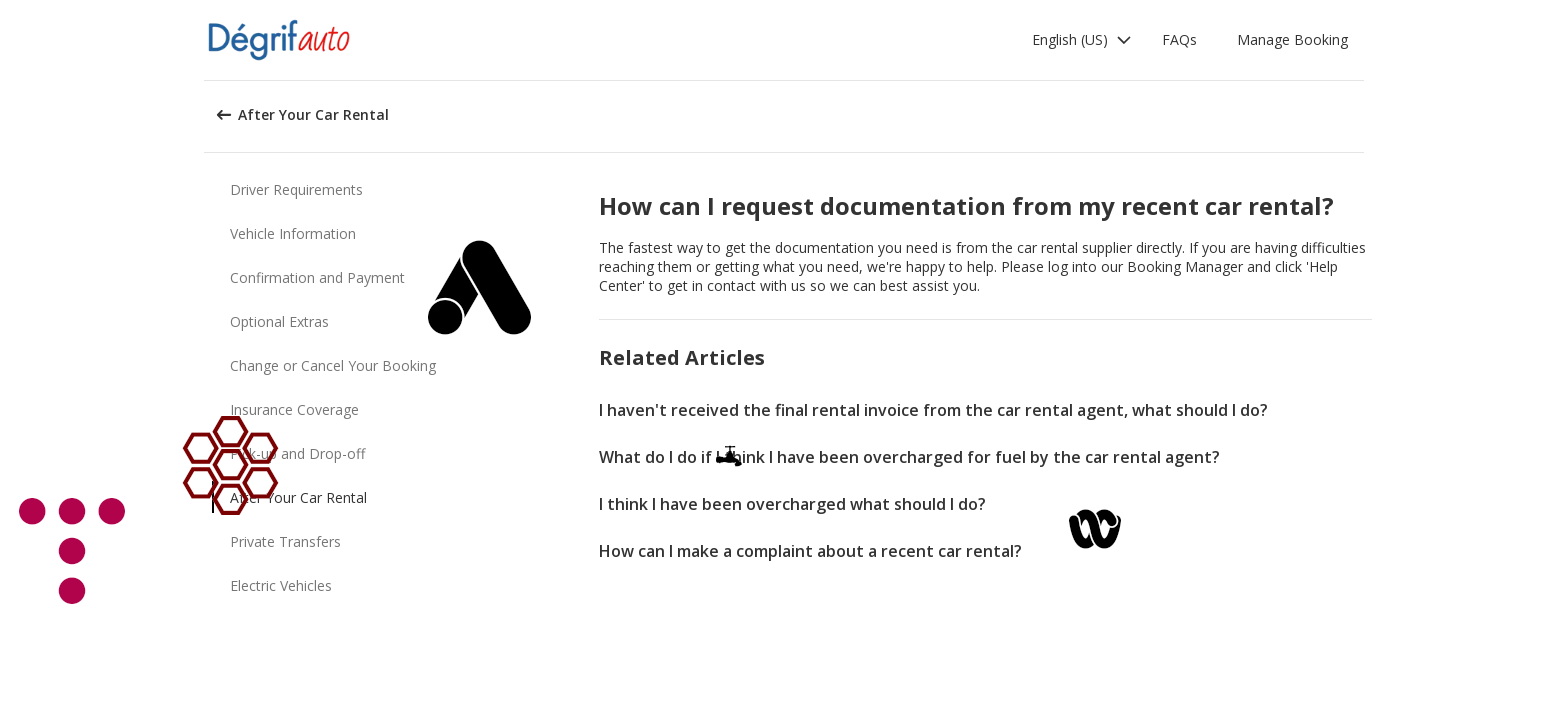 The height and width of the screenshot is (720, 1568). What do you see at coordinates (729, 456) in the screenshot?
I see `SpigotMC minecraft server software logo` at bounding box center [729, 456].